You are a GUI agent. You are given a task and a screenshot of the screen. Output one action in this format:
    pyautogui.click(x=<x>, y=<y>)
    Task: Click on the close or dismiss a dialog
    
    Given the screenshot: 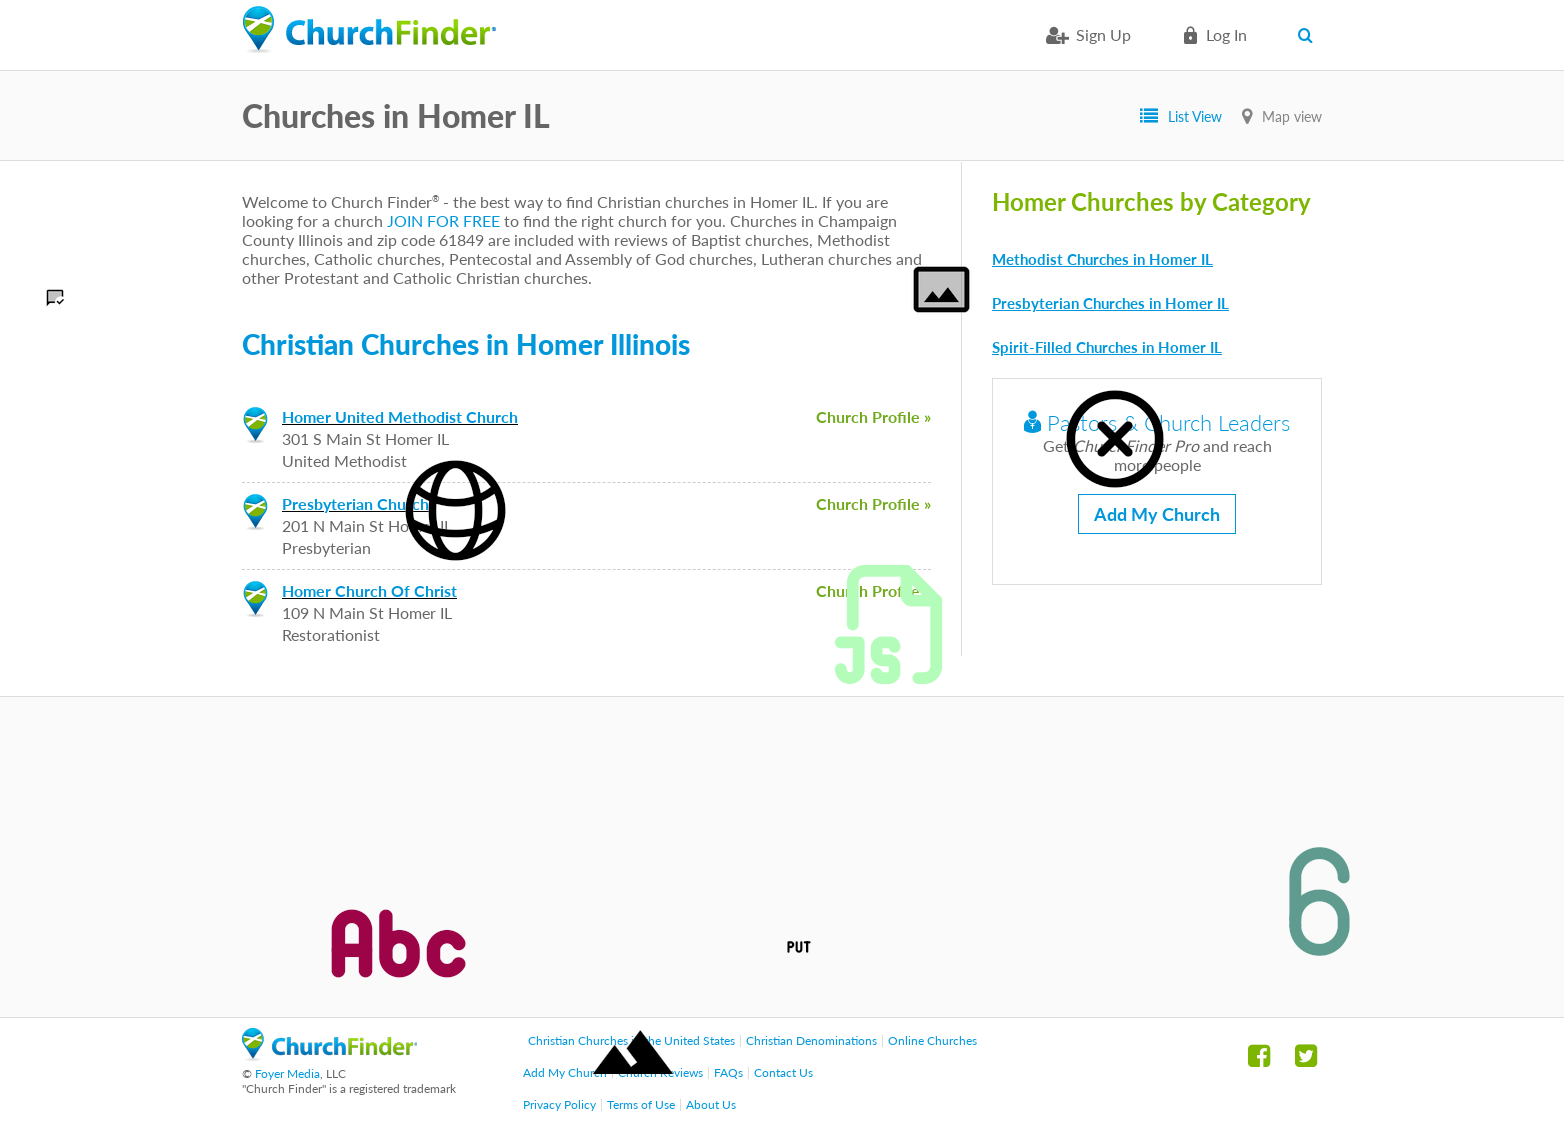 What is the action you would take?
    pyautogui.click(x=1115, y=439)
    